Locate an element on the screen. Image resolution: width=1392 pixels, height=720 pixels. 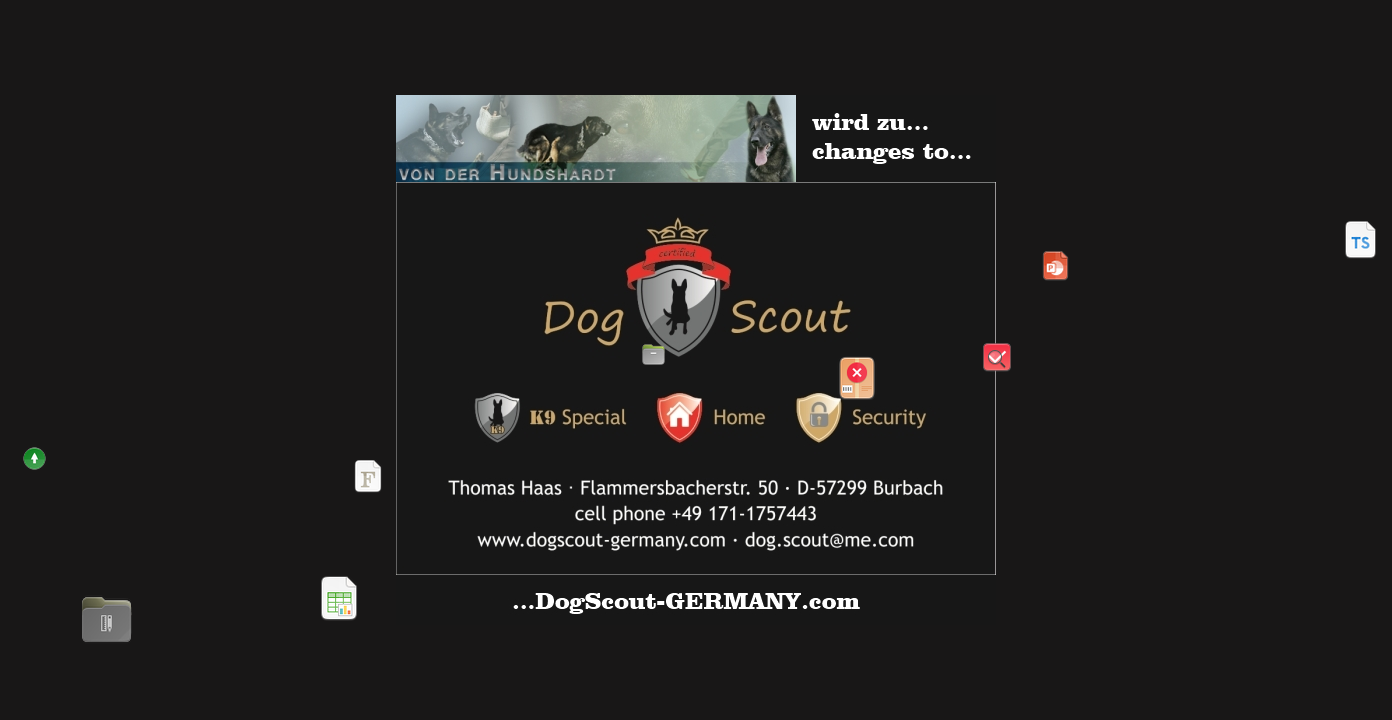
open system configuration settings is located at coordinates (997, 357).